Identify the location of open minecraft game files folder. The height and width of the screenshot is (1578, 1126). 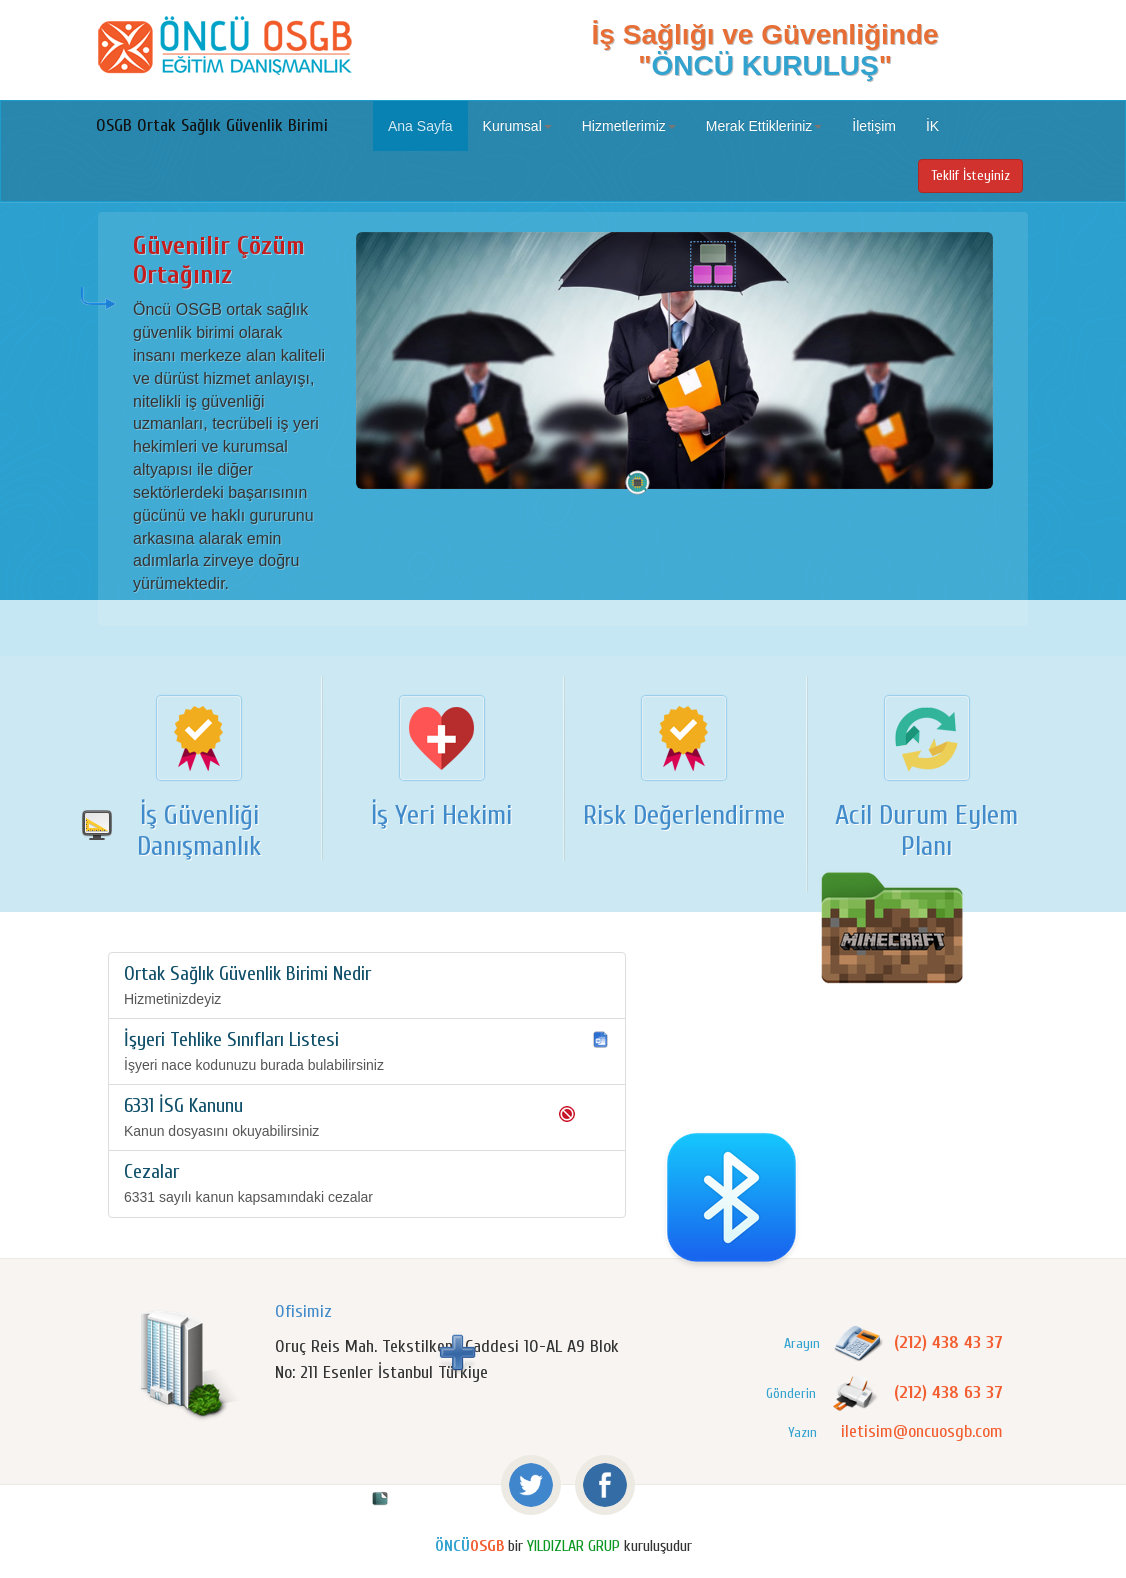
(891, 931).